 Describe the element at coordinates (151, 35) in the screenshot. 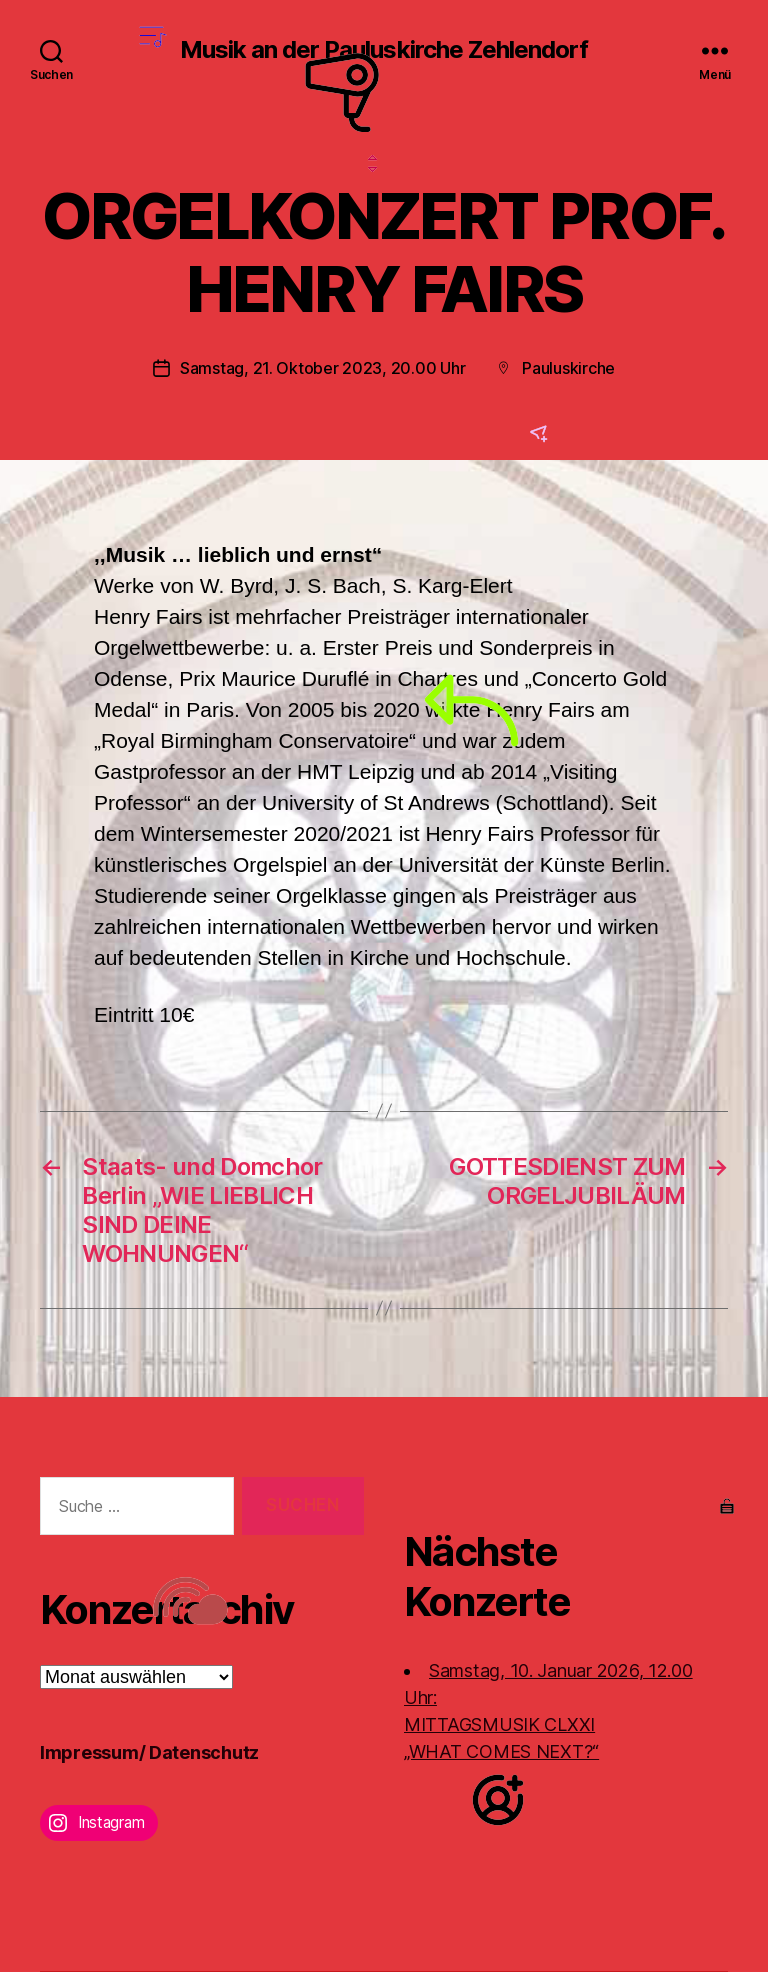

I see `view your music playlist` at that location.